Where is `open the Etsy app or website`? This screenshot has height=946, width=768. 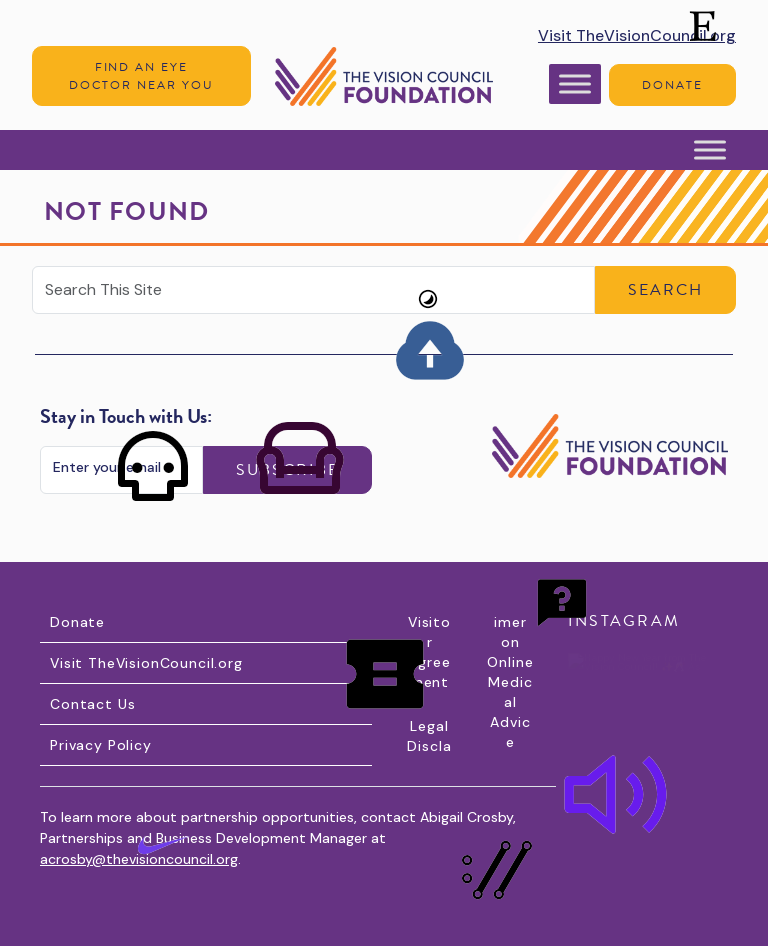
open the Etsy app or website is located at coordinates (703, 26).